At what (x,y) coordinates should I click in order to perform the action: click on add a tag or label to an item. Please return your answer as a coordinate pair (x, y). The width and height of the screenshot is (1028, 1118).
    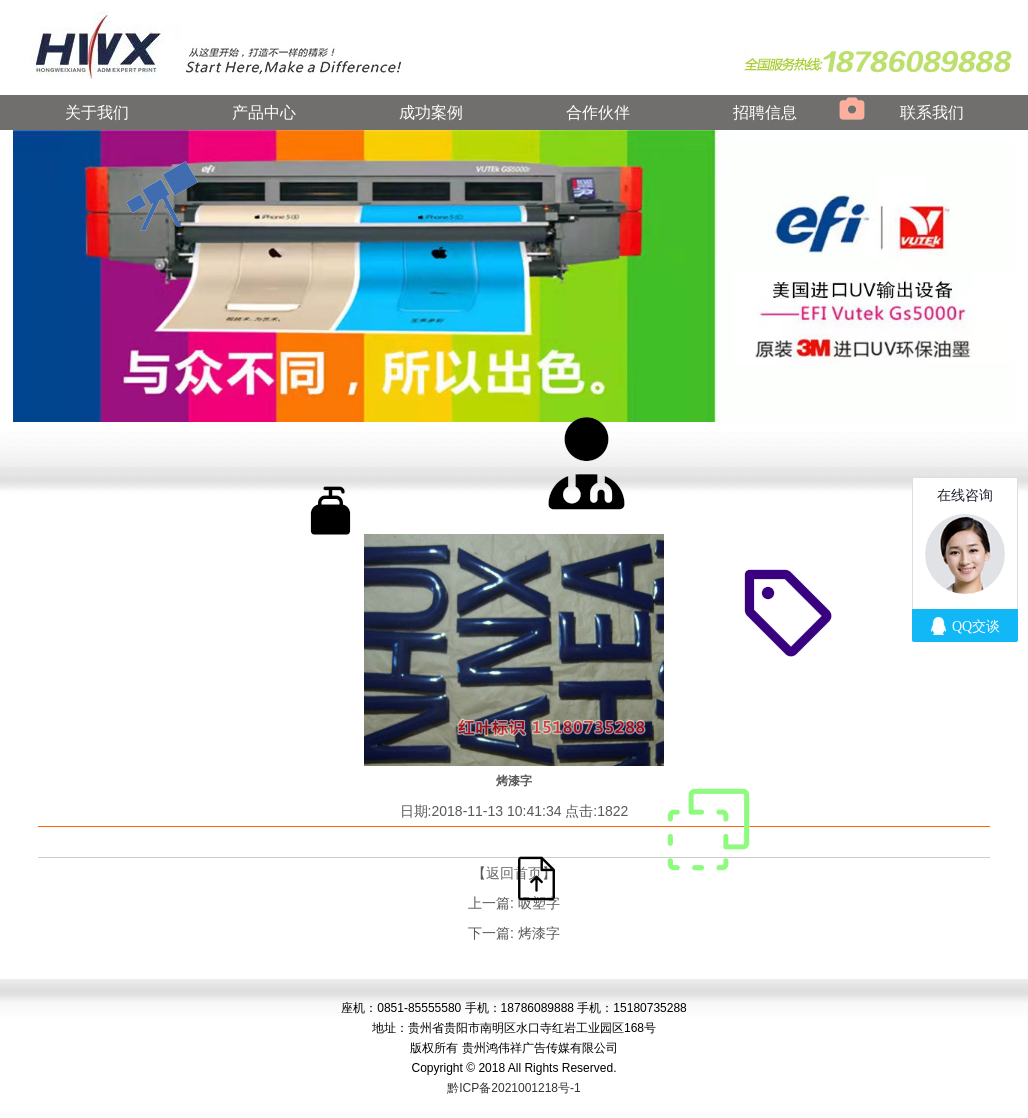
    Looking at the image, I should click on (783, 608).